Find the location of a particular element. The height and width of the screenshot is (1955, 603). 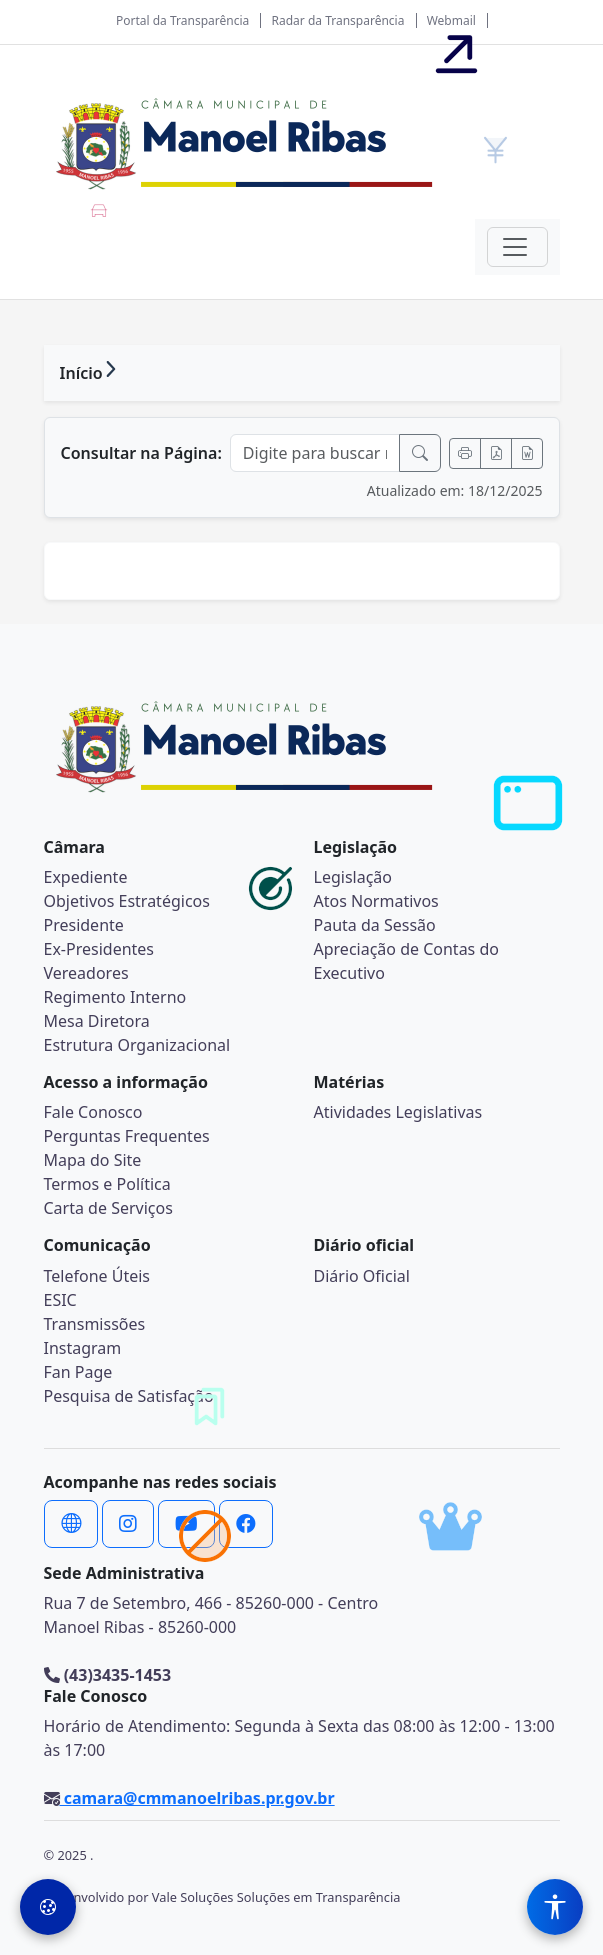

indicates premium or VIP membership status is located at coordinates (450, 1529).